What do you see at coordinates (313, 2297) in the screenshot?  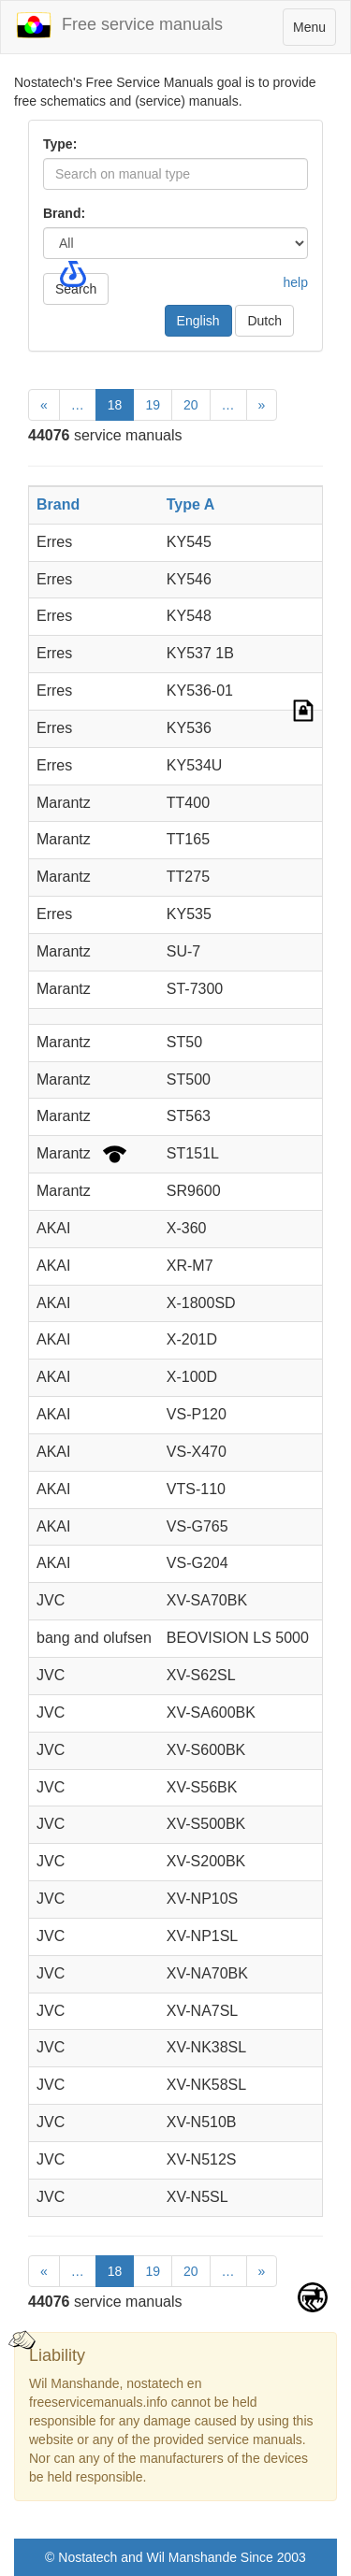 I see `visit the Rossmann website or app` at bounding box center [313, 2297].